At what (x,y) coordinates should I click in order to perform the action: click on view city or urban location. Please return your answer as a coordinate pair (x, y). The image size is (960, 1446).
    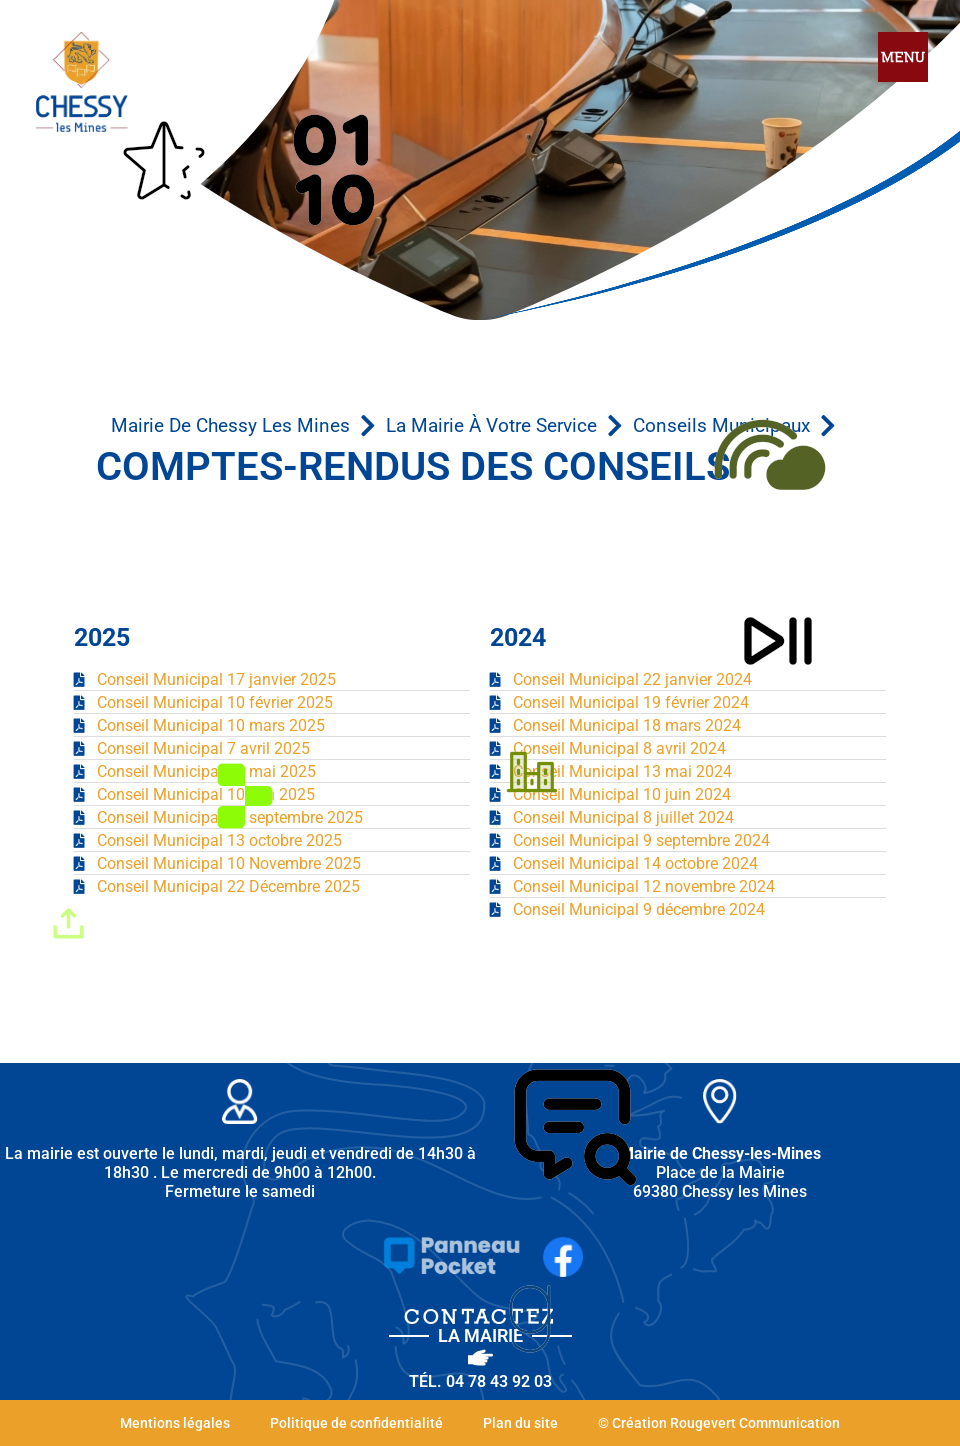
    Looking at the image, I should click on (532, 772).